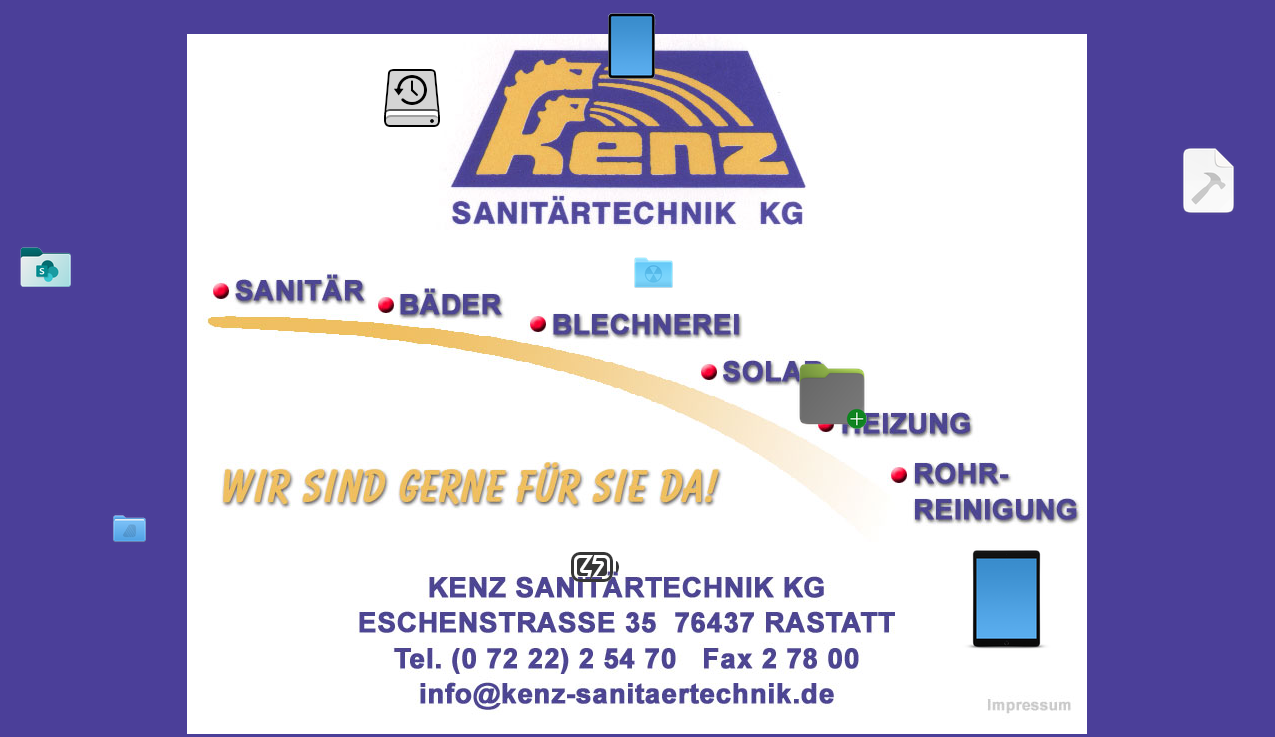 The image size is (1275, 737). I want to click on indicates a connected iPad device, so click(631, 46).